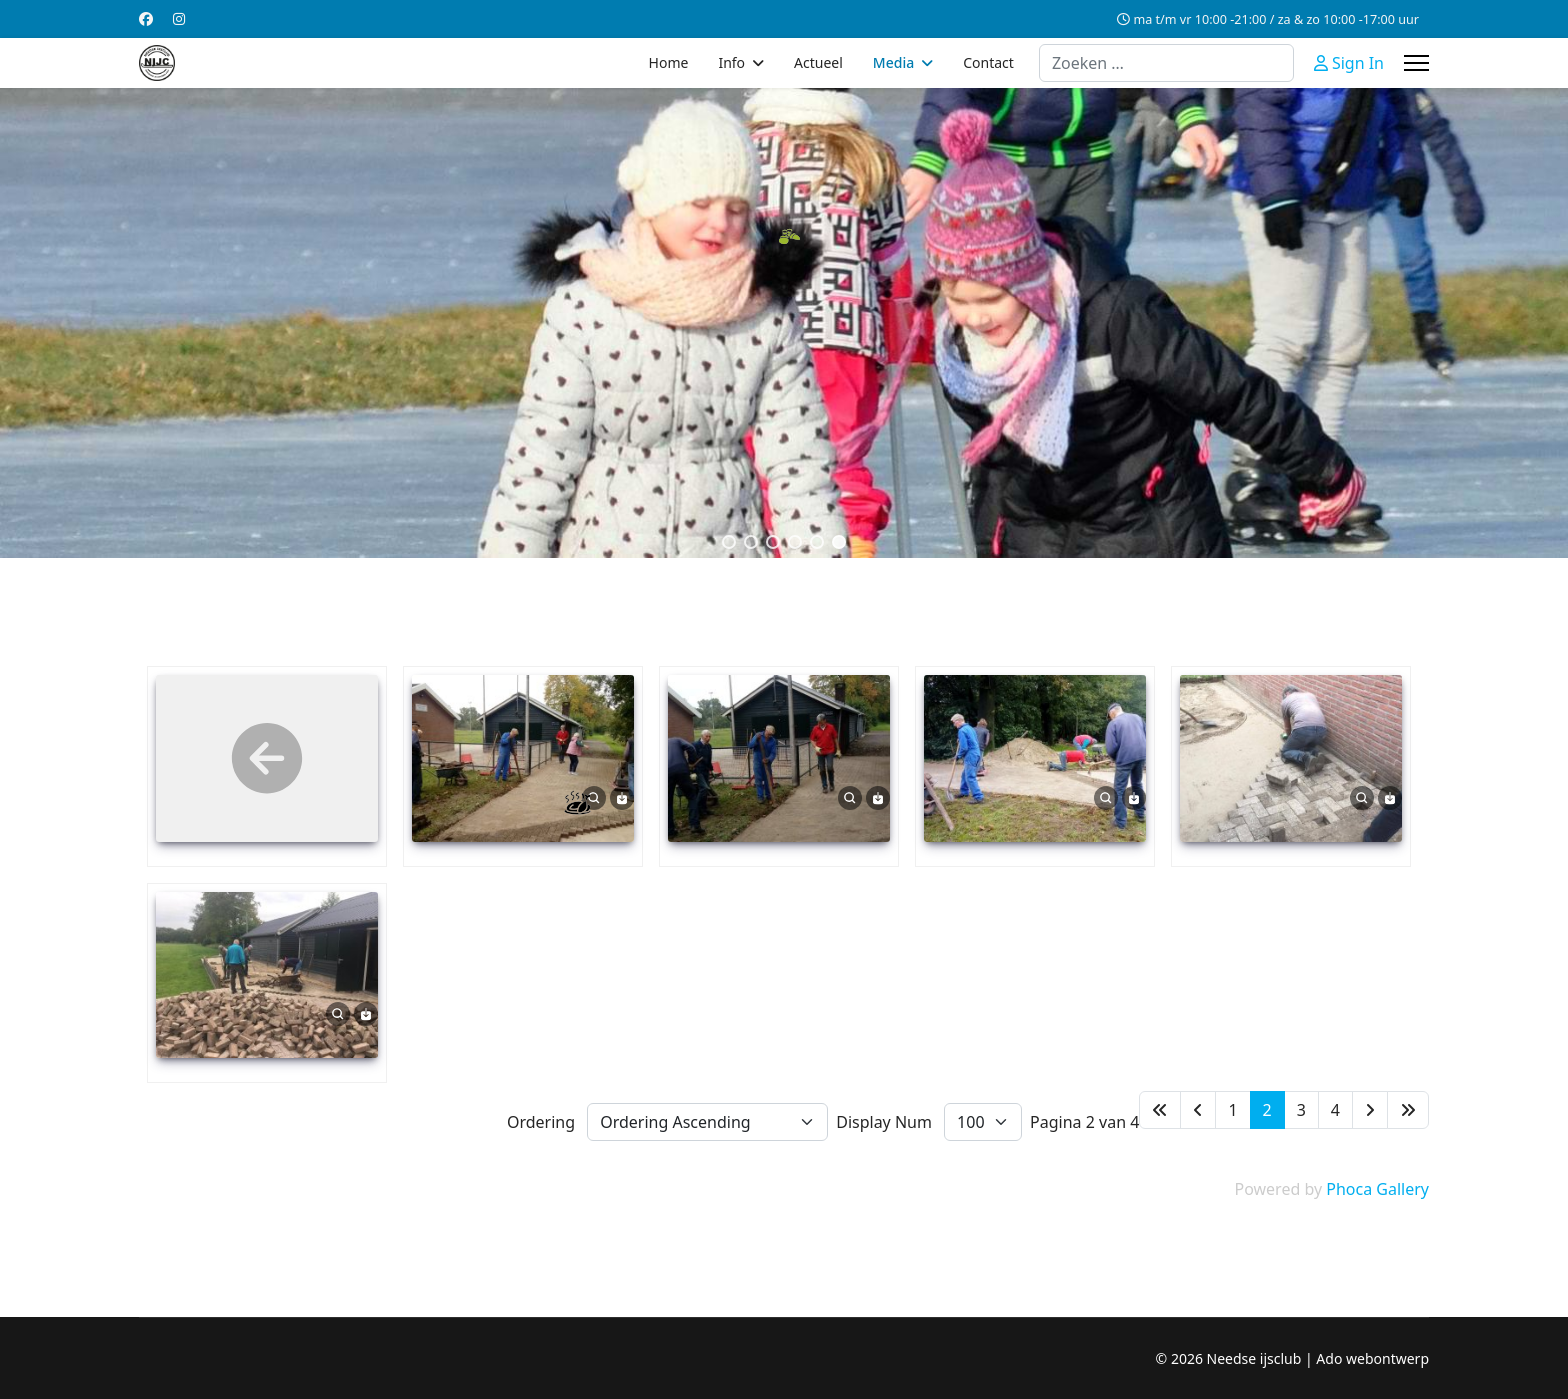  I want to click on sonic the hedgehog character or game reference, so click(789, 236).